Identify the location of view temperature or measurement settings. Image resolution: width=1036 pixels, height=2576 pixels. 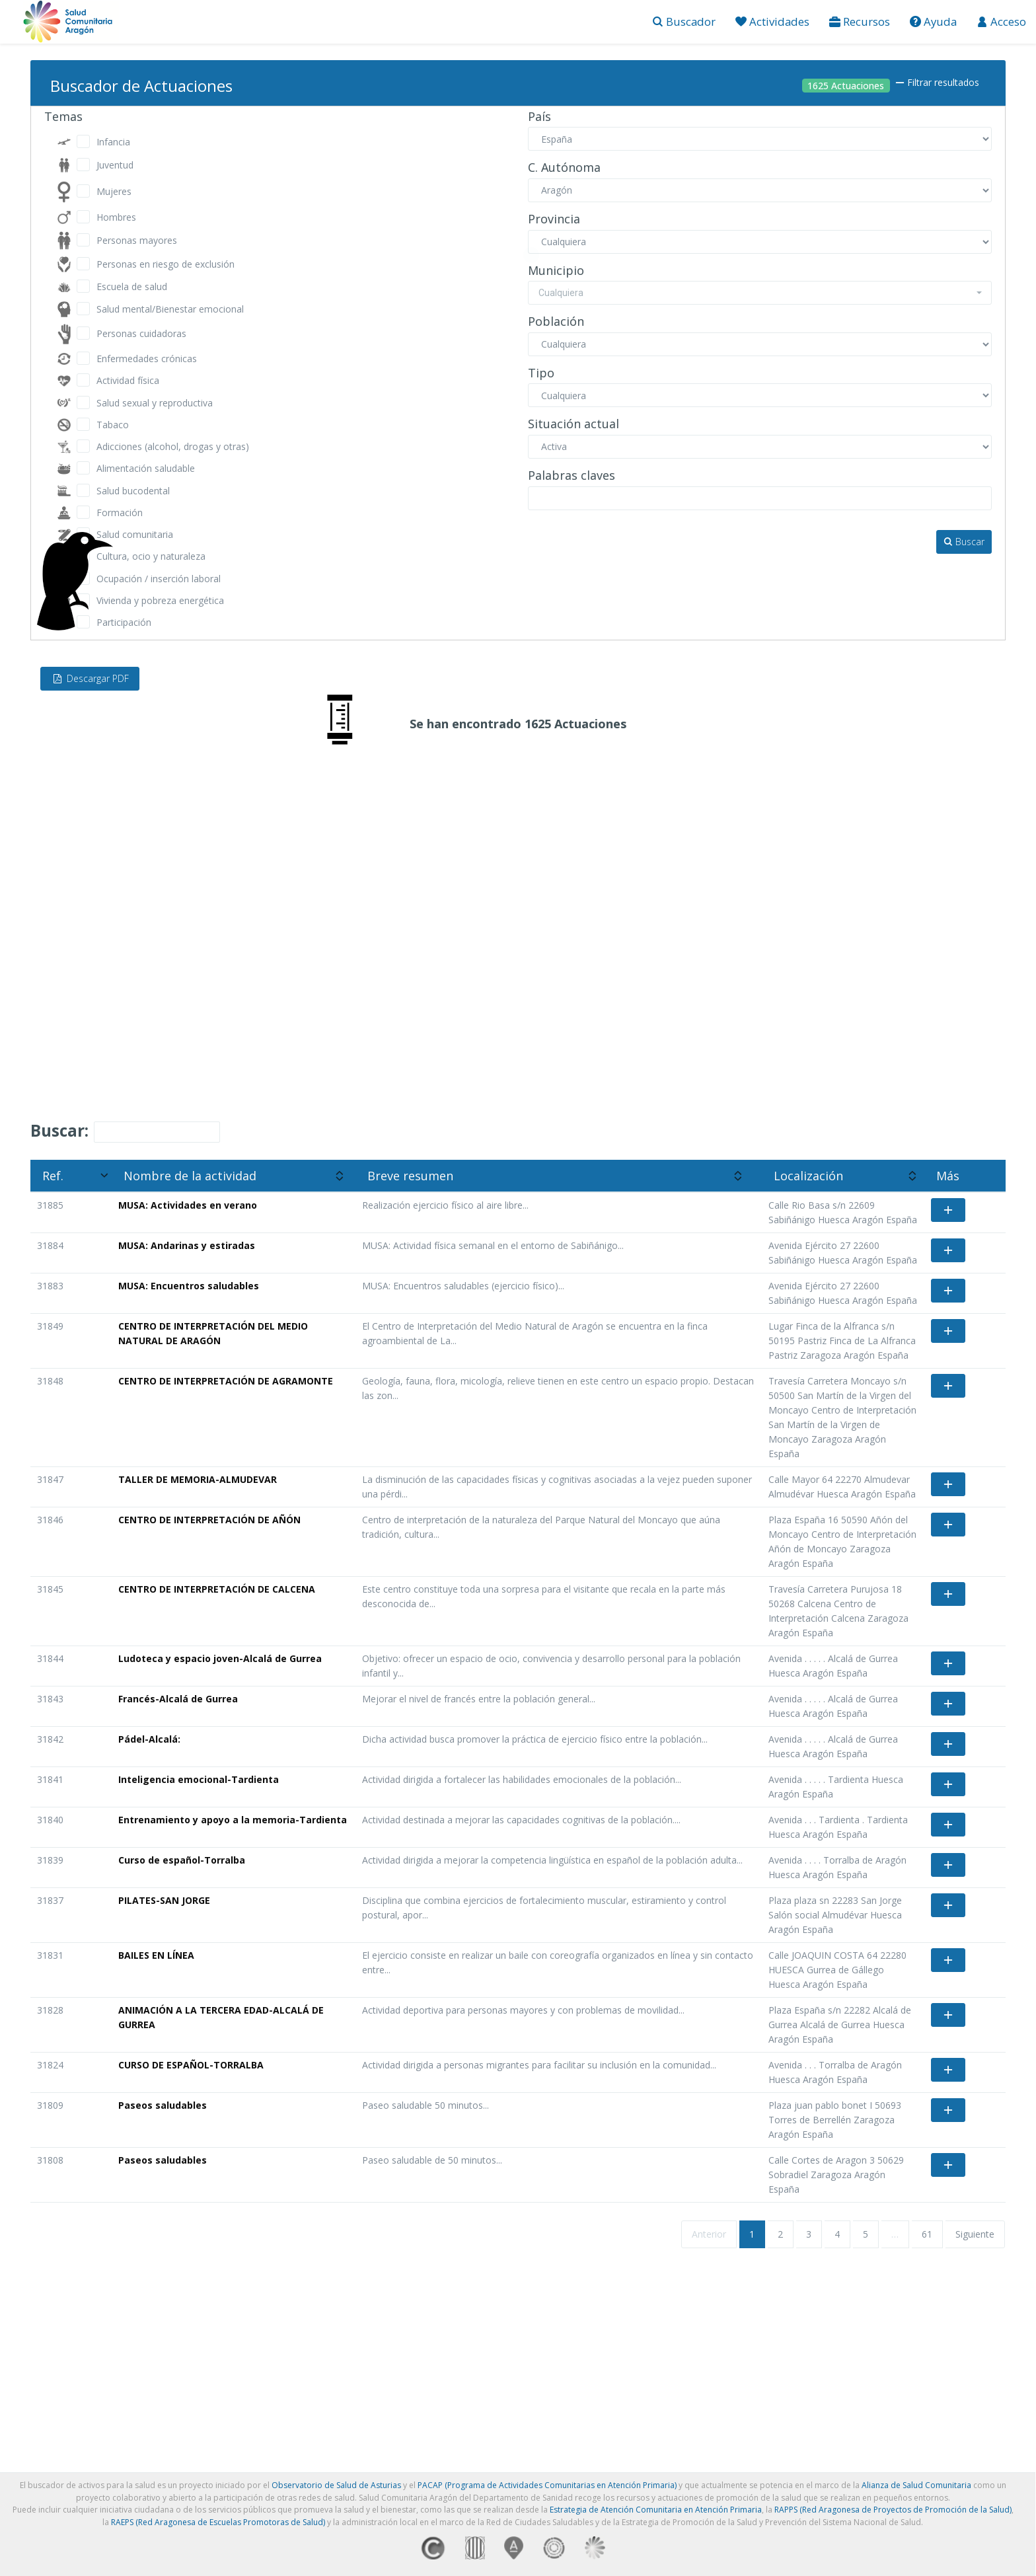
(340, 720).